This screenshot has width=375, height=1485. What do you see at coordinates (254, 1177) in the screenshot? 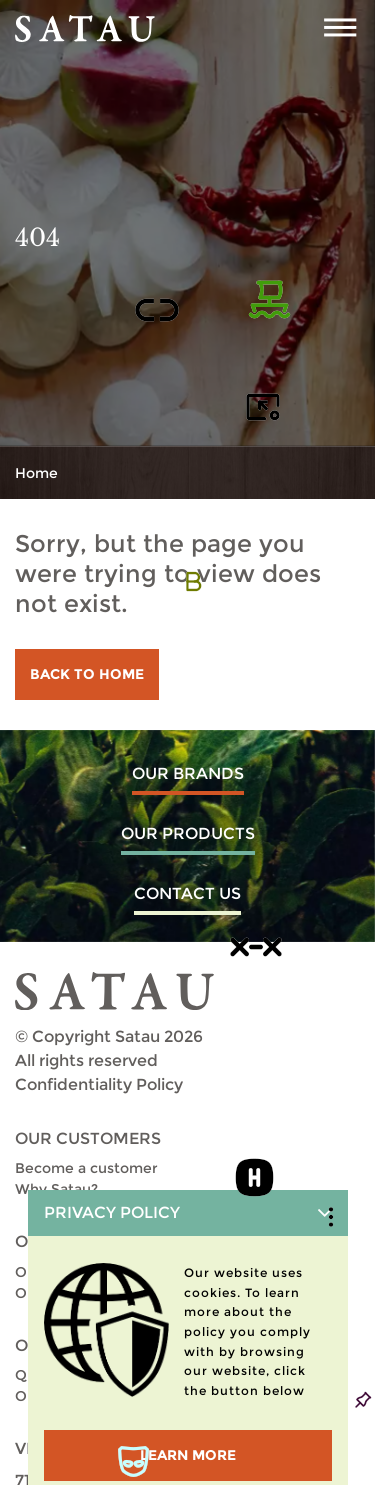
I see `access help or support section` at bounding box center [254, 1177].